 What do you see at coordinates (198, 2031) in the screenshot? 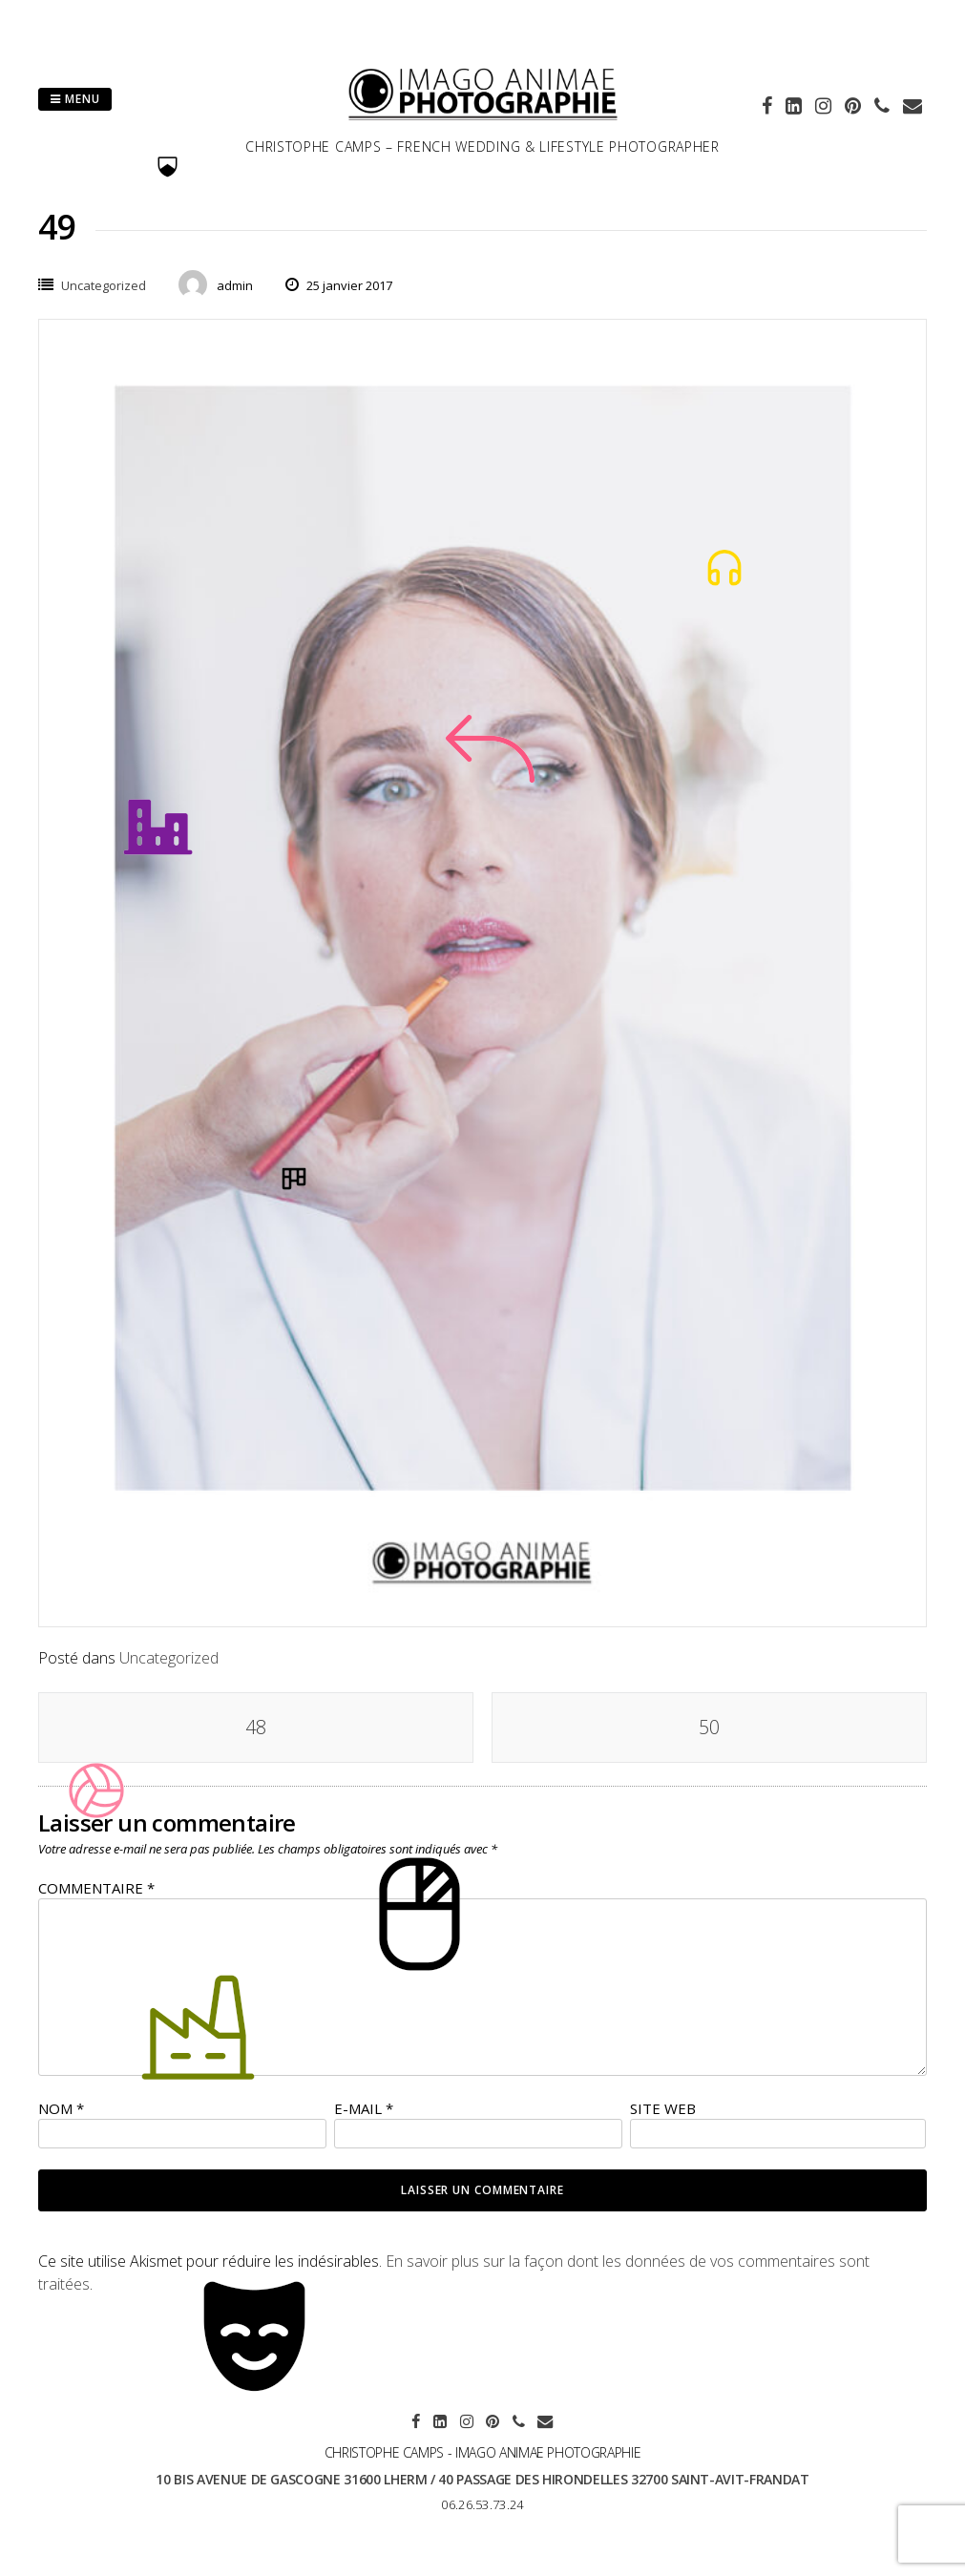
I see `view manufacturing or production facilities` at bounding box center [198, 2031].